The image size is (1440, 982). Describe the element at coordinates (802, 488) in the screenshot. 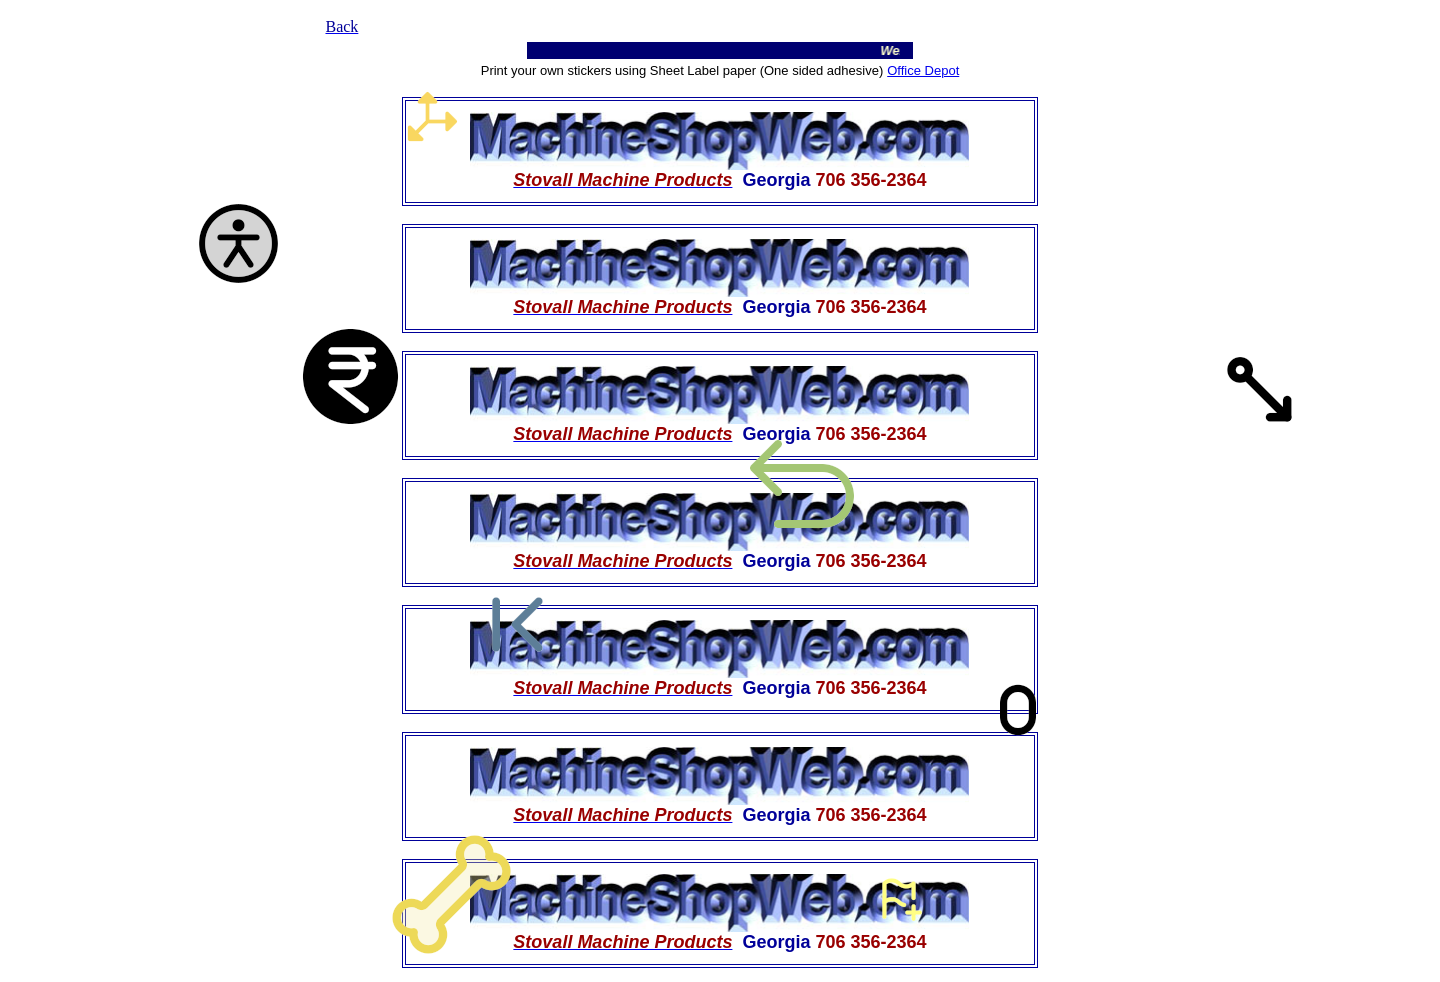

I see `undo last action` at that location.